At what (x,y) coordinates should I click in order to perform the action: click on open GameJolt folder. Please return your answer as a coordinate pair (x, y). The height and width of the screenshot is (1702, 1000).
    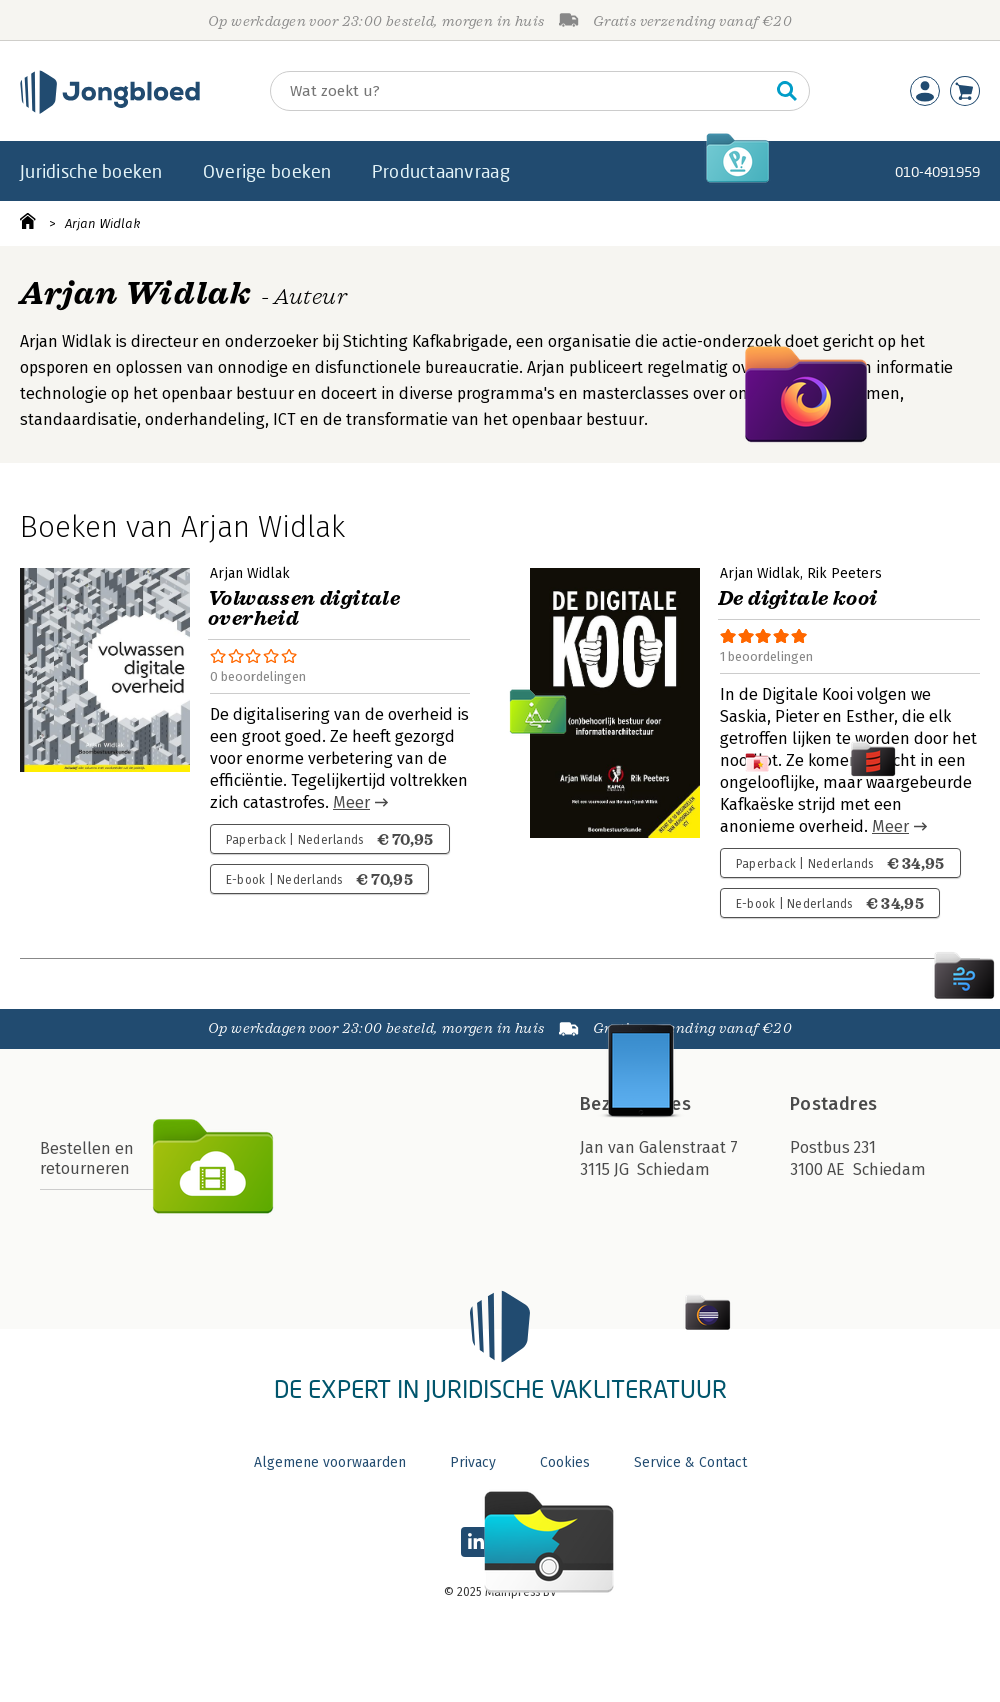
    Looking at the image, I should click on (538, 713).